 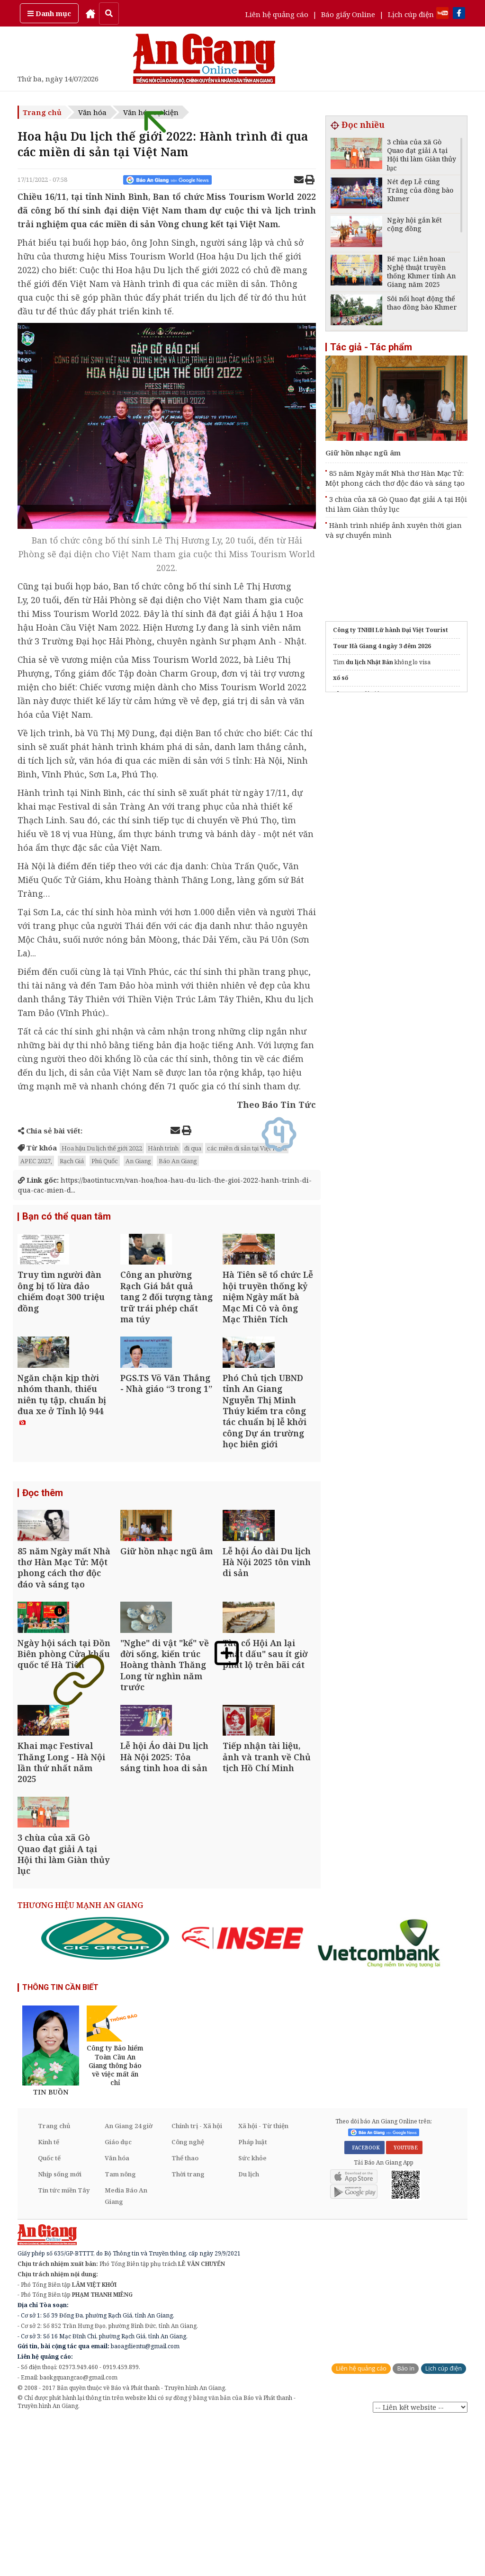 I want to click on copy or share a link, so click(x=79, y=1680).